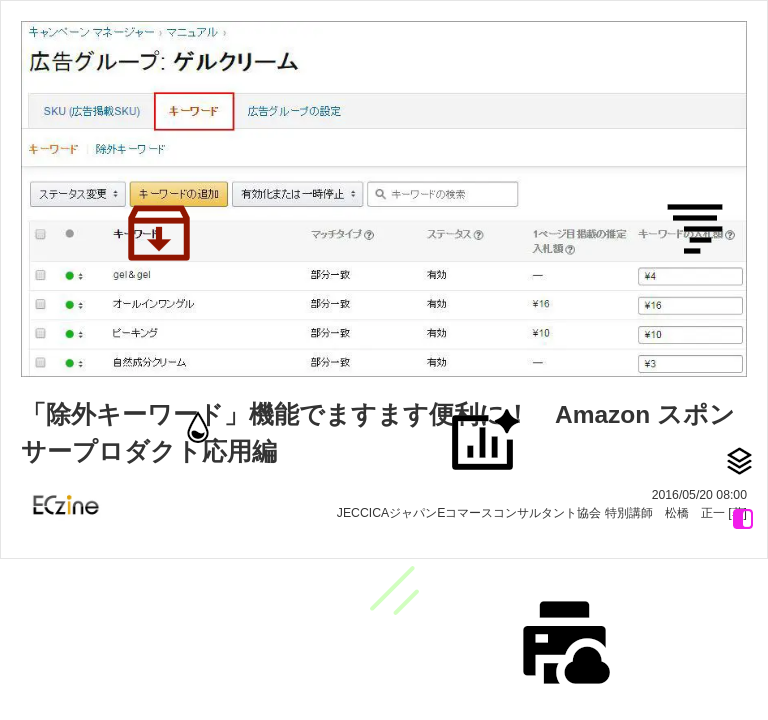 This screenshot has width=768, height=720. Describe the element at coordinates (198, 427) in the screenshot. I see `open rainmeter desktop customization application` at that location.